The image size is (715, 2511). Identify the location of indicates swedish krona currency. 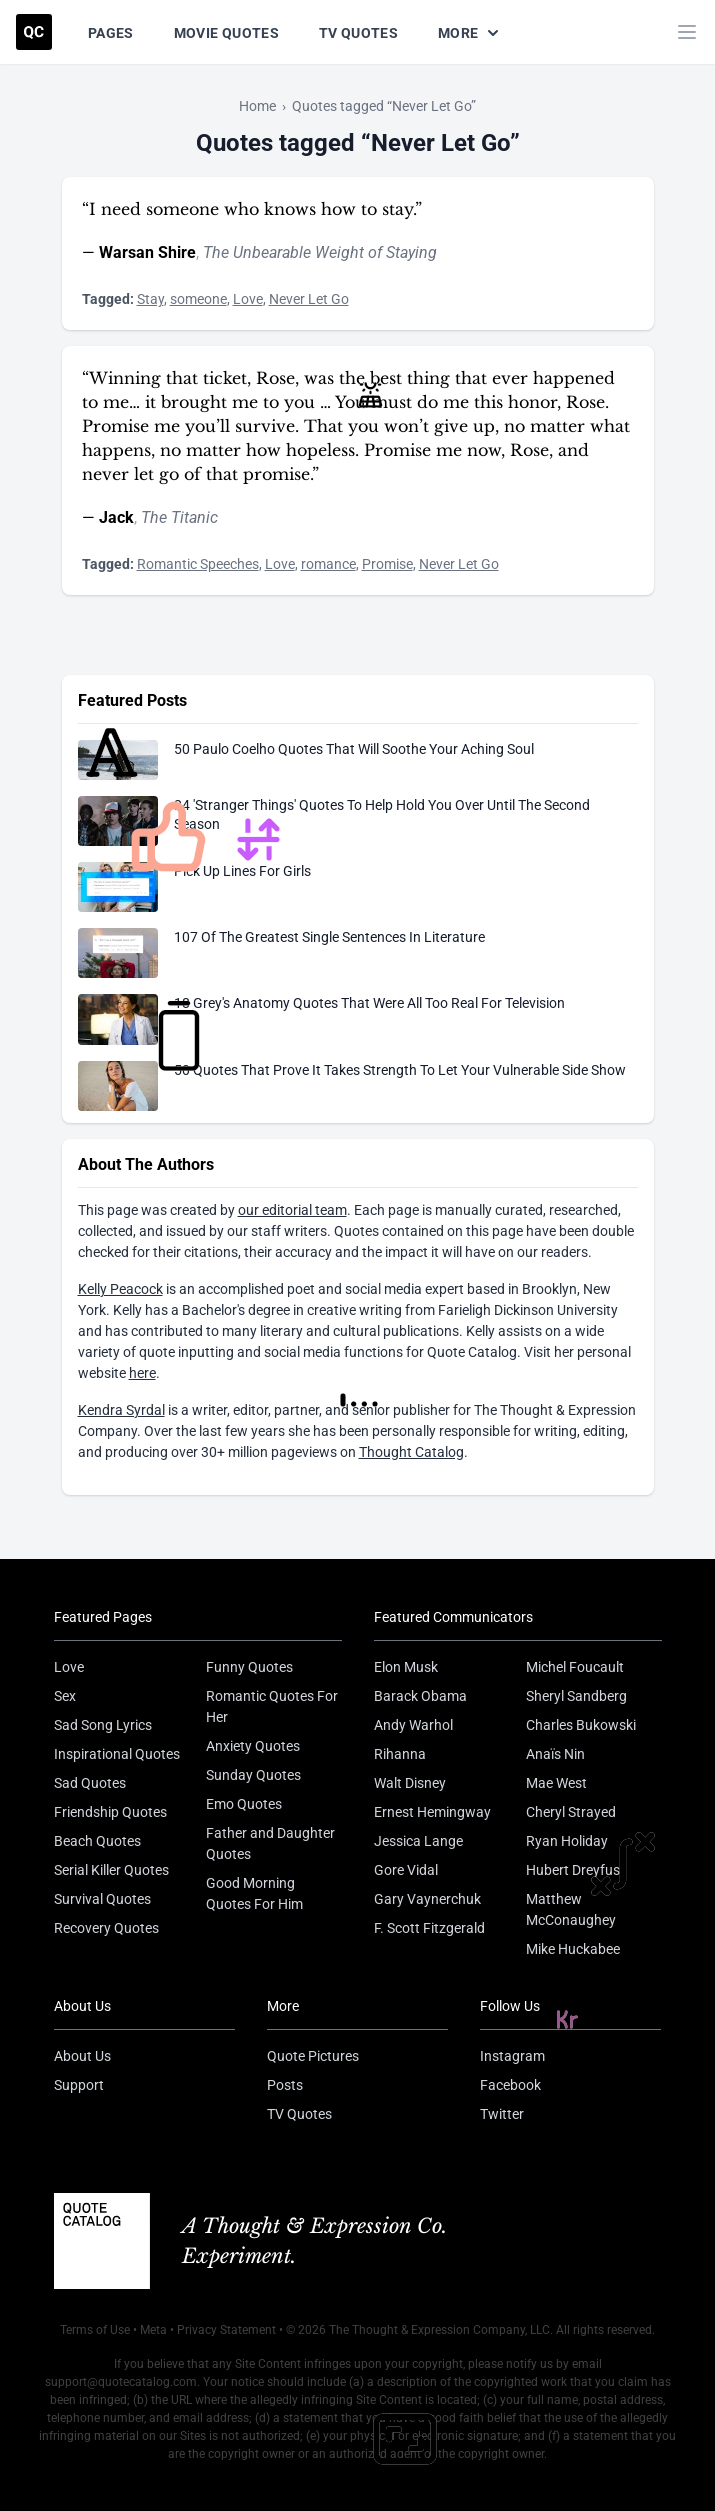
(567, 2019).